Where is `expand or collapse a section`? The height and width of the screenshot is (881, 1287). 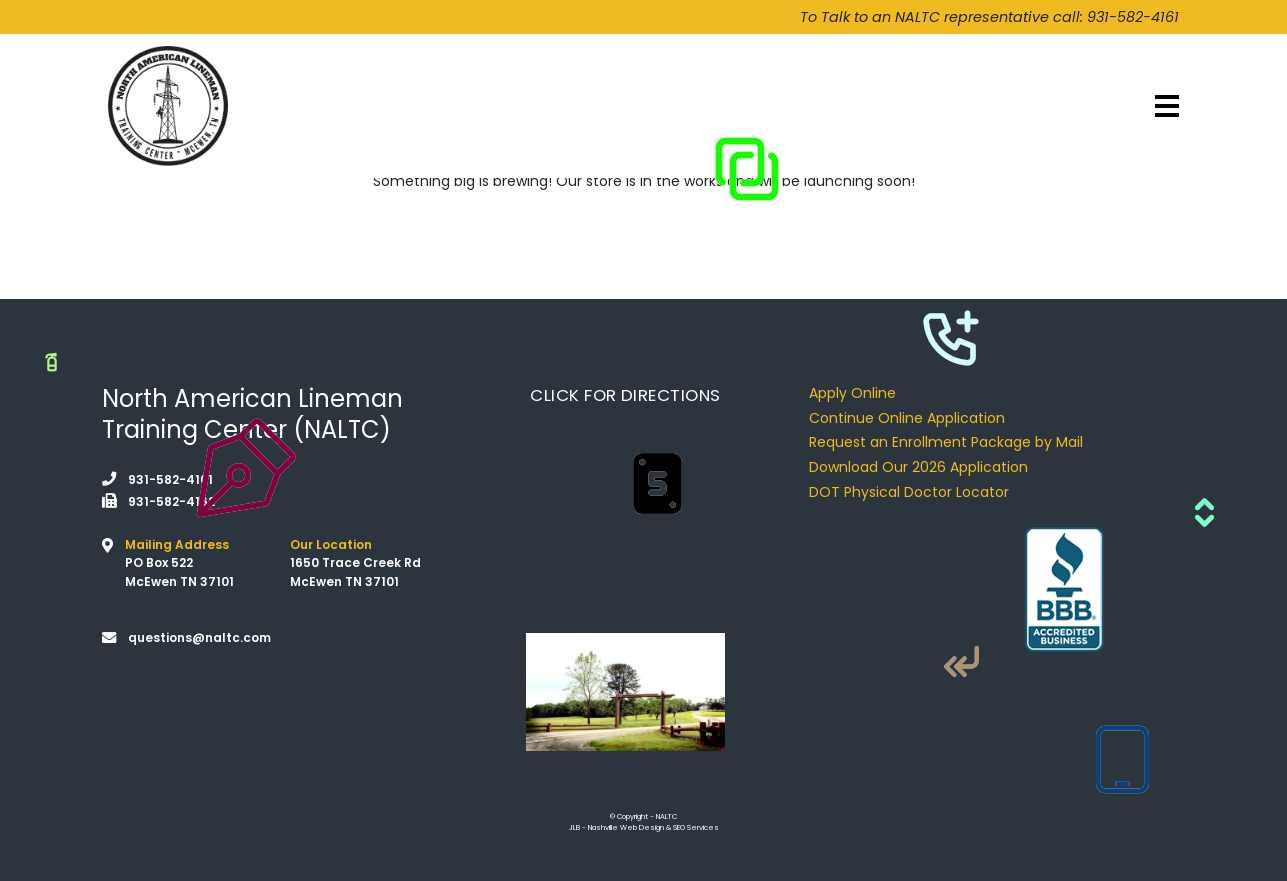
expand or collapse a section is located at coordinates (1204, 512).